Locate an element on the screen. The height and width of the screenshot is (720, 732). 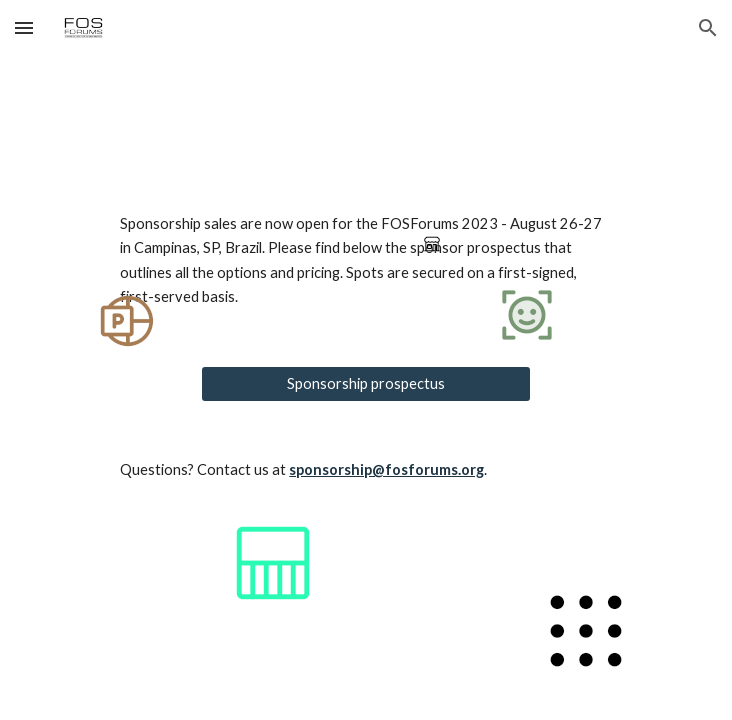
scan face to unlock or authenticate is located at coordinates (527, 315).